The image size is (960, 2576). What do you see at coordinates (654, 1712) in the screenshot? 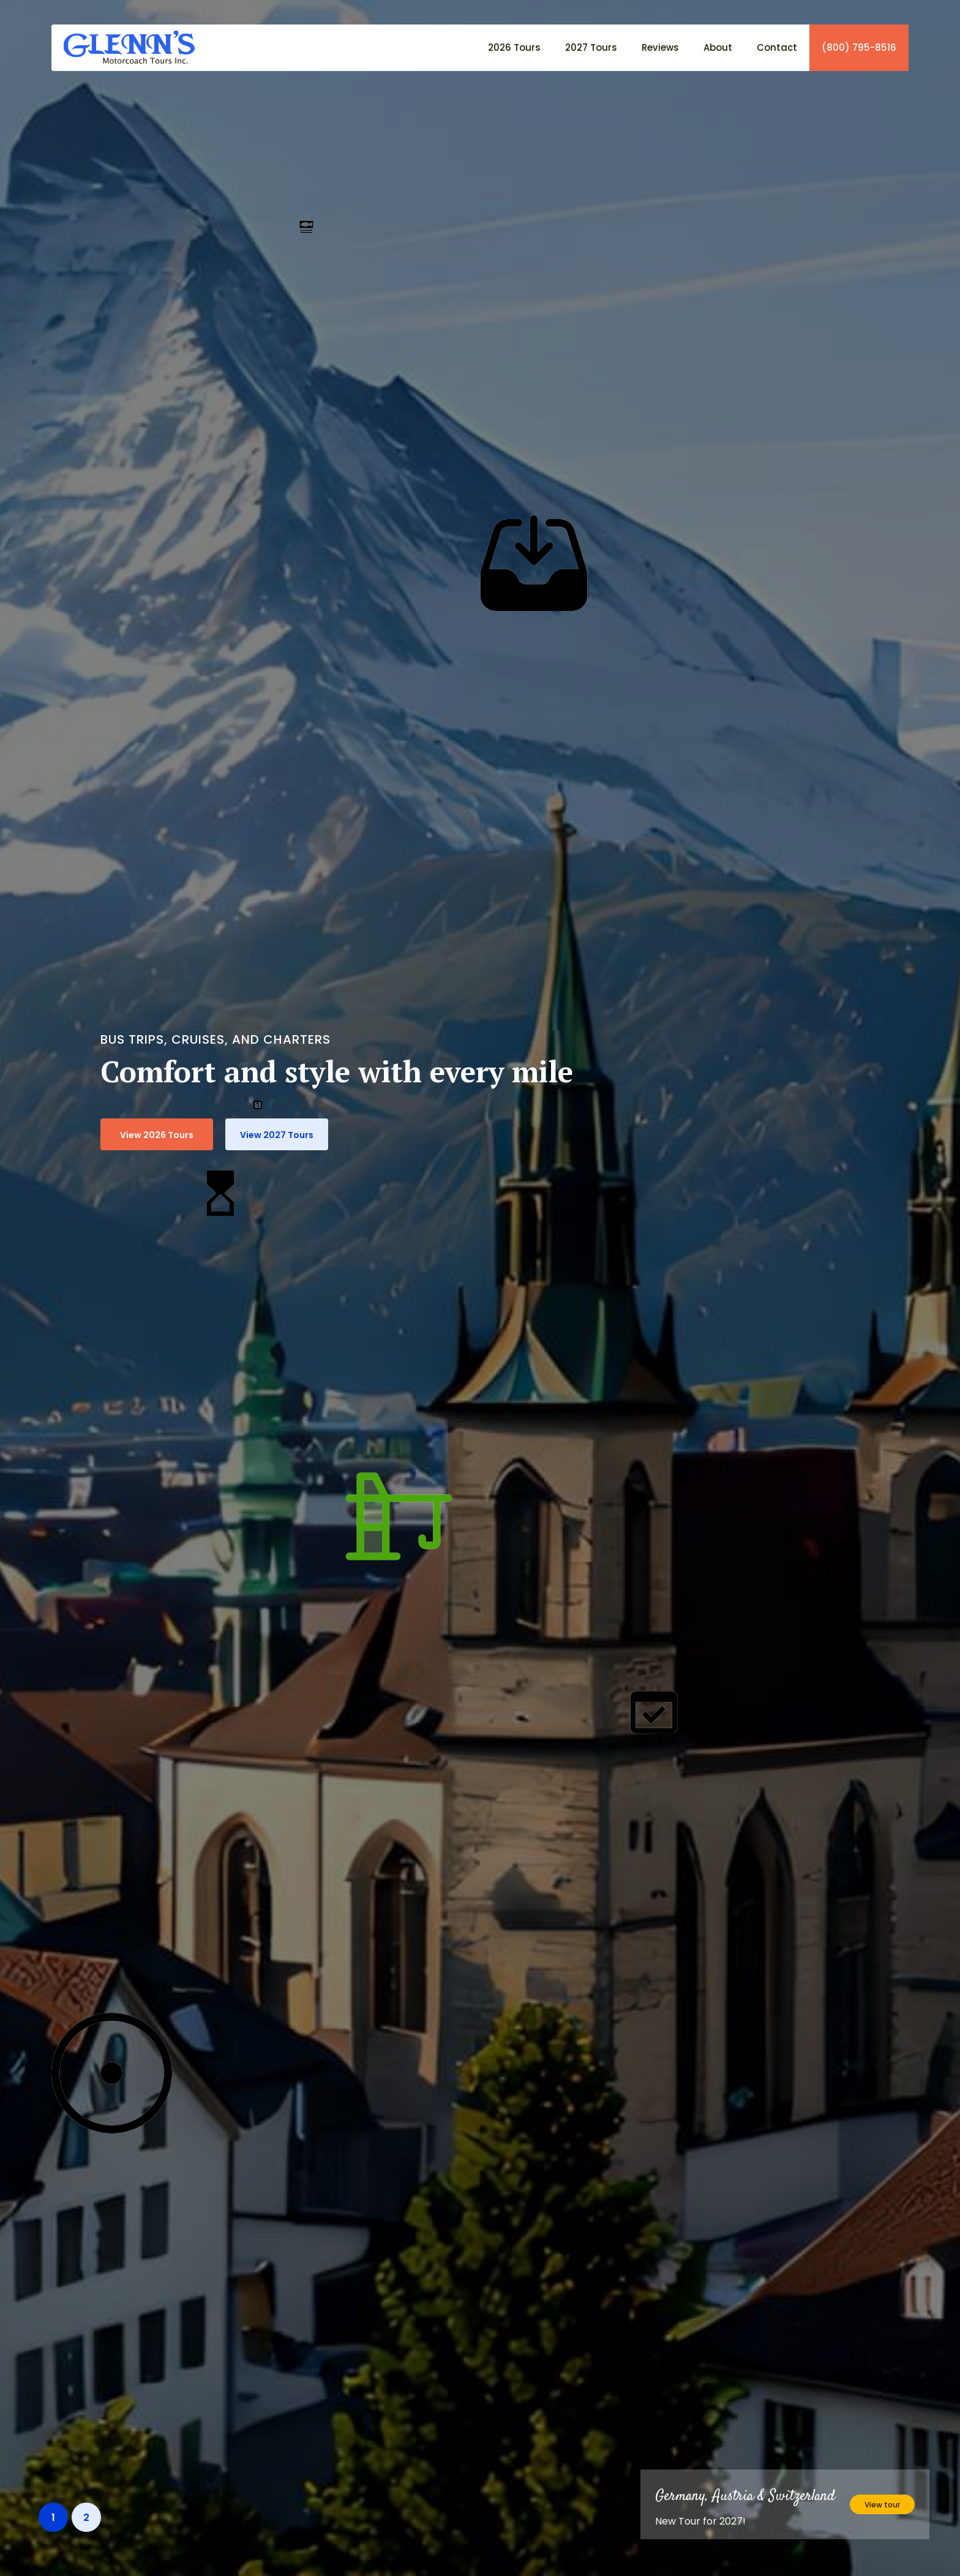
I see `indicates a verified domain or website` at bounding box center [654, 1712].